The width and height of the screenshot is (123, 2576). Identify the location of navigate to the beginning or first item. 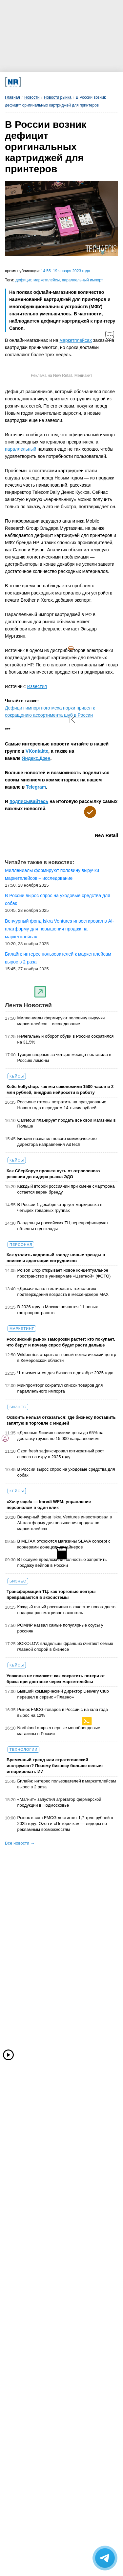
(72, 719).